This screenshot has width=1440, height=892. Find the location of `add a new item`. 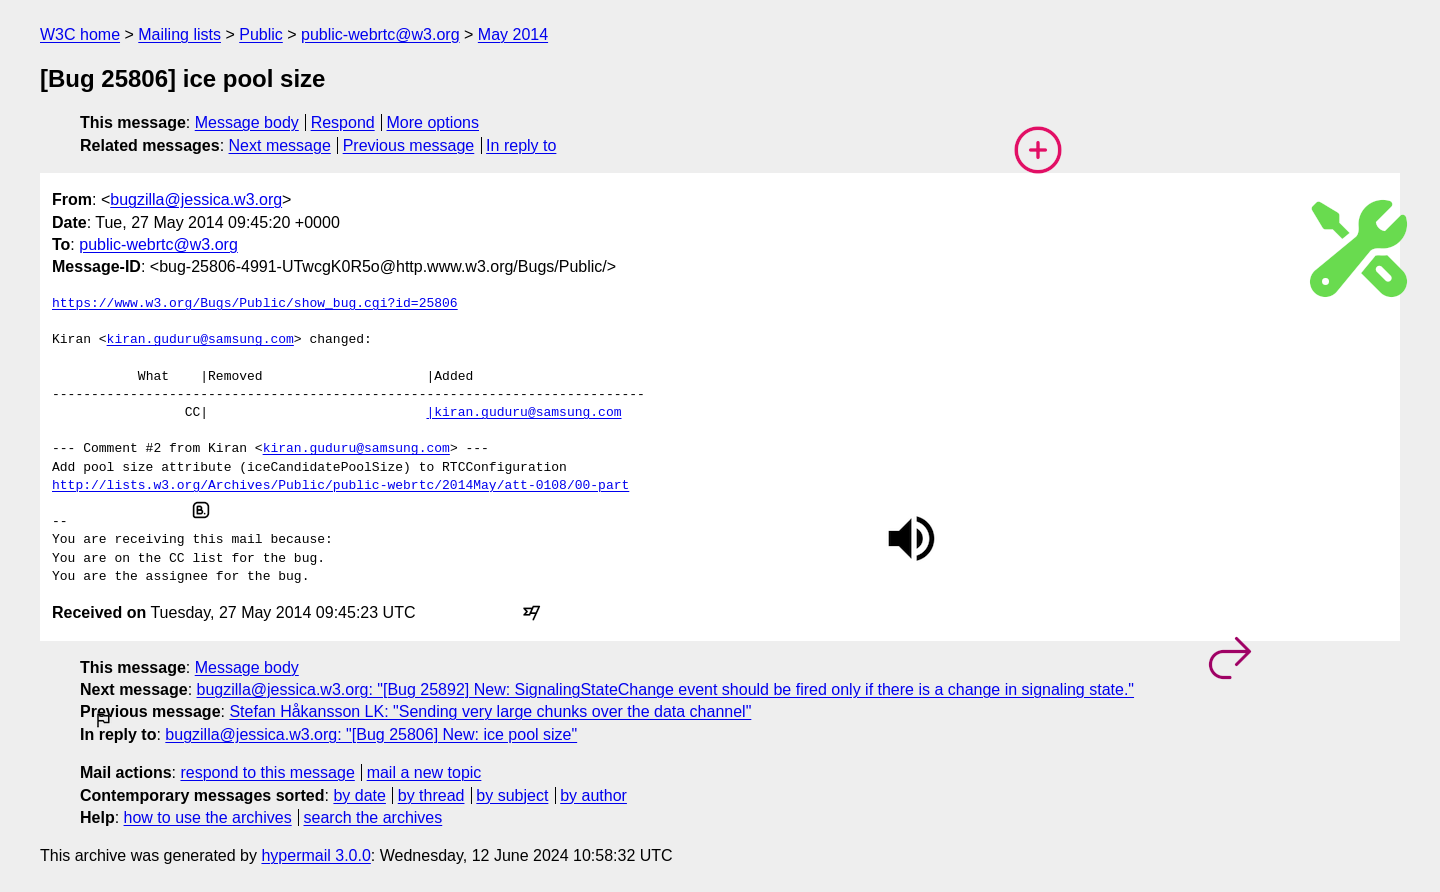

add a new item is located at coordinates (1038, 150).